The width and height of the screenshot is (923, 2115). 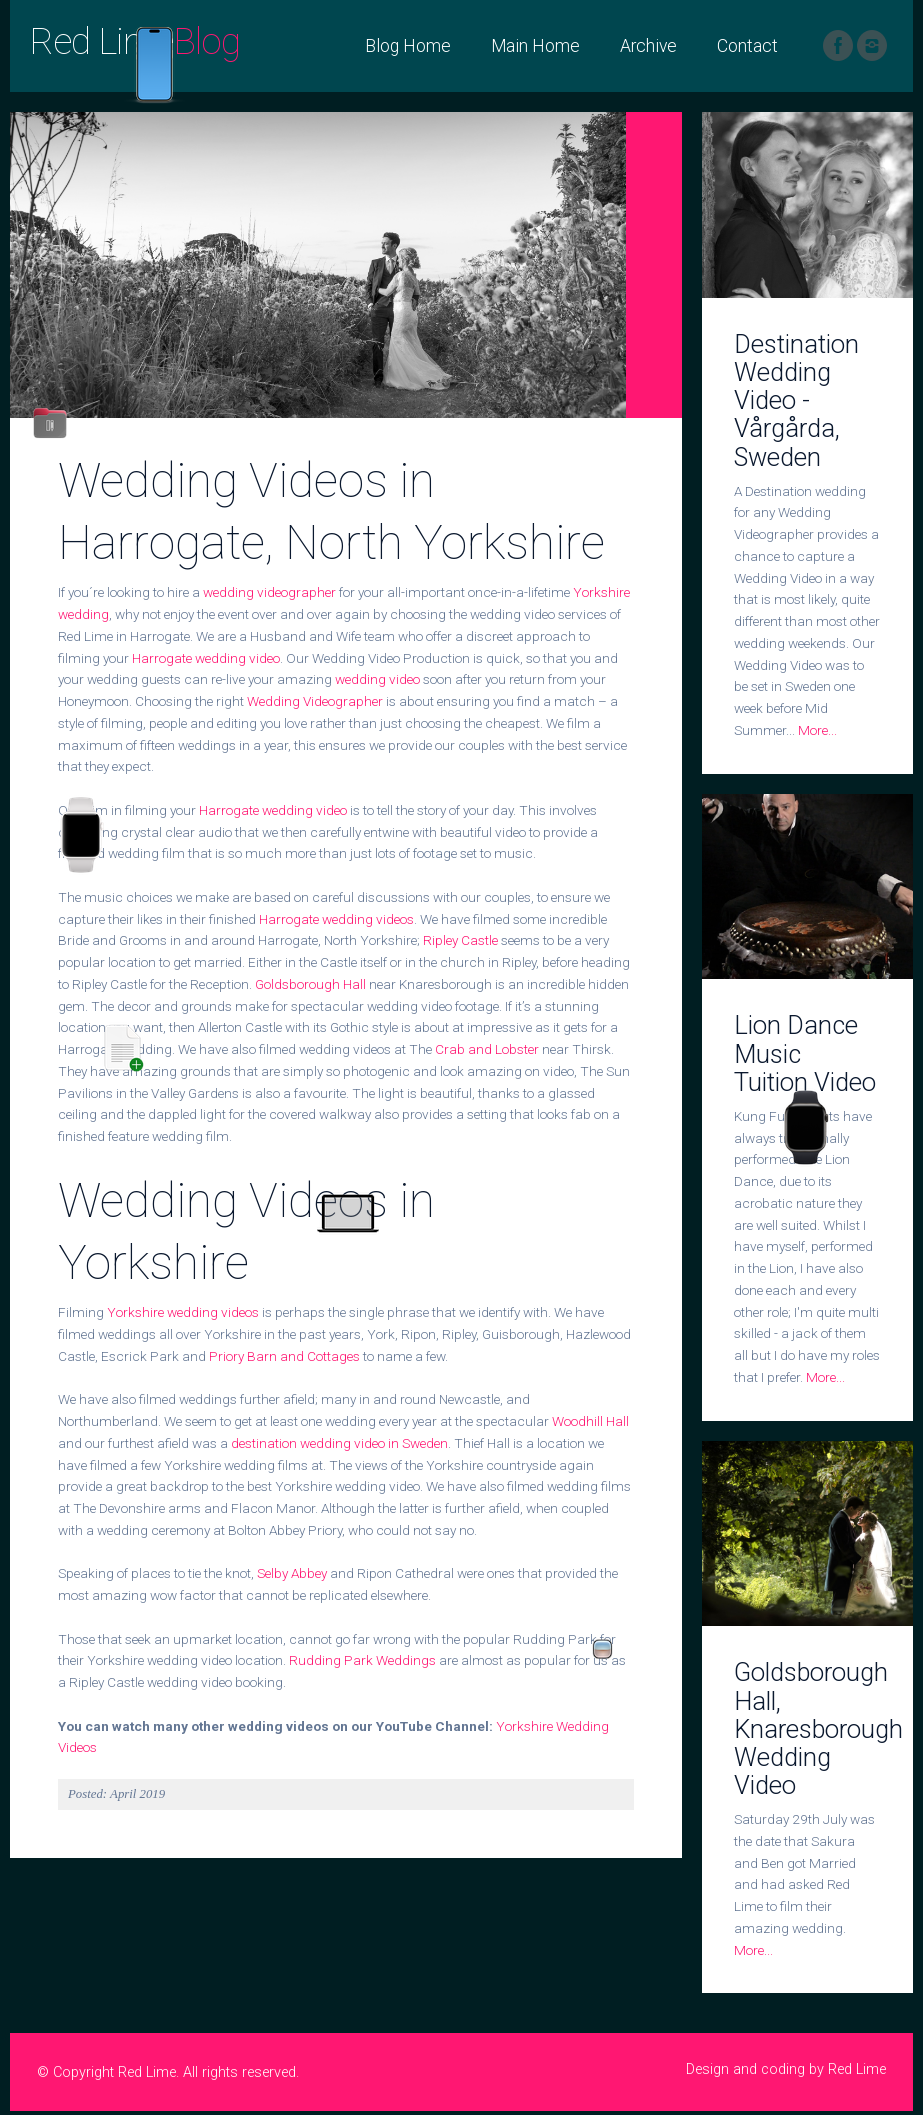 I want to click on create a new document, so click(x=122, y=1047).